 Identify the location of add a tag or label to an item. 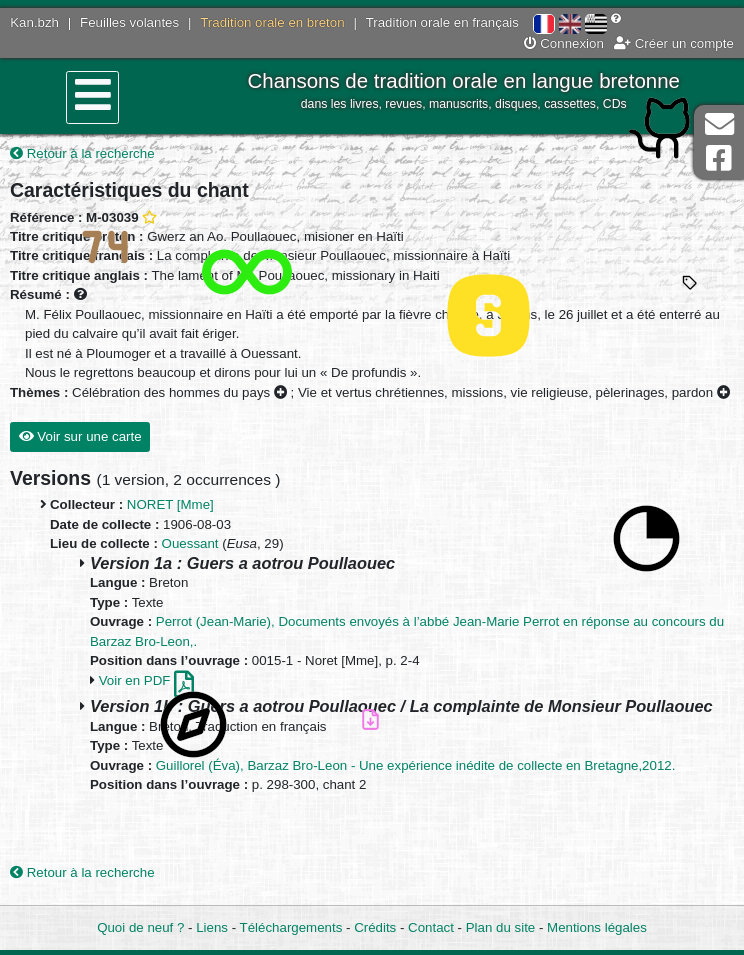
(689, 282).